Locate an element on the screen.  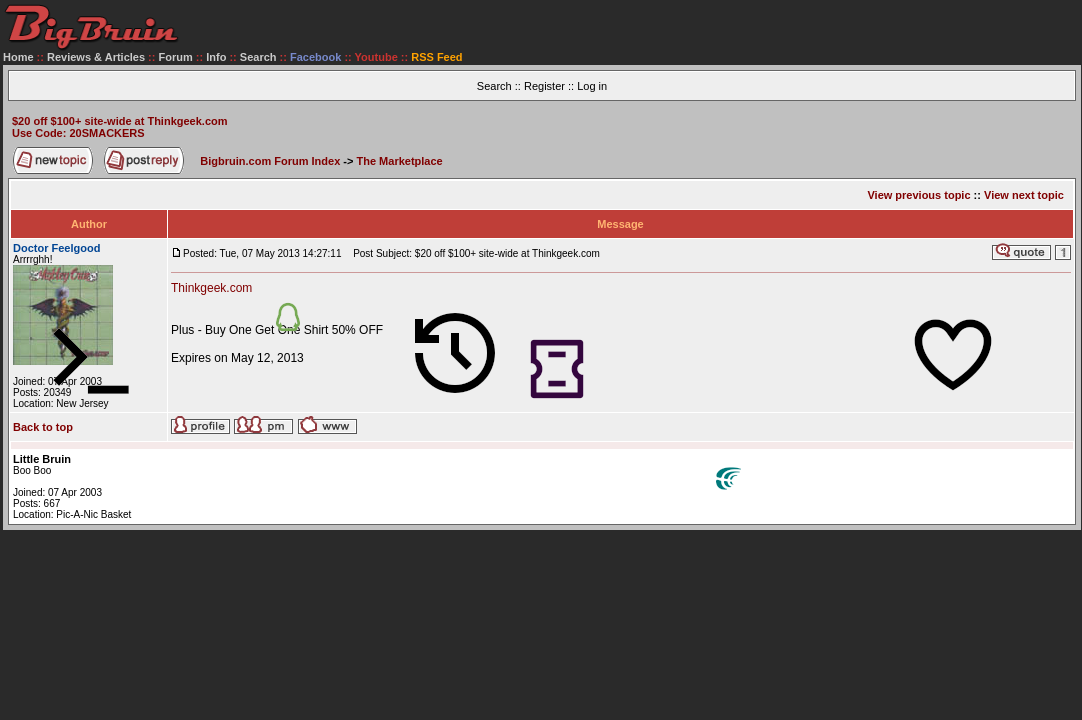
view history or recent activity is located at coordinates (455, 353).